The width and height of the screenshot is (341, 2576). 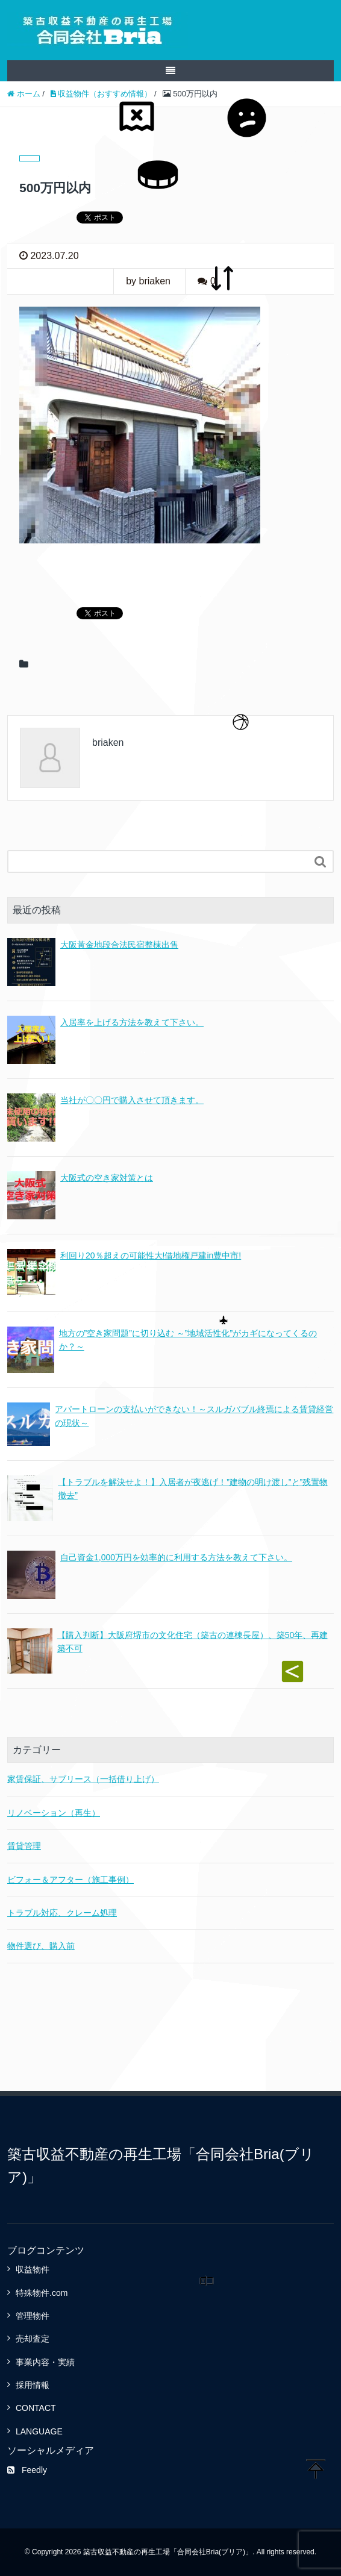 I want to click on access flight or aviation features, so click(x=224, y=1320).